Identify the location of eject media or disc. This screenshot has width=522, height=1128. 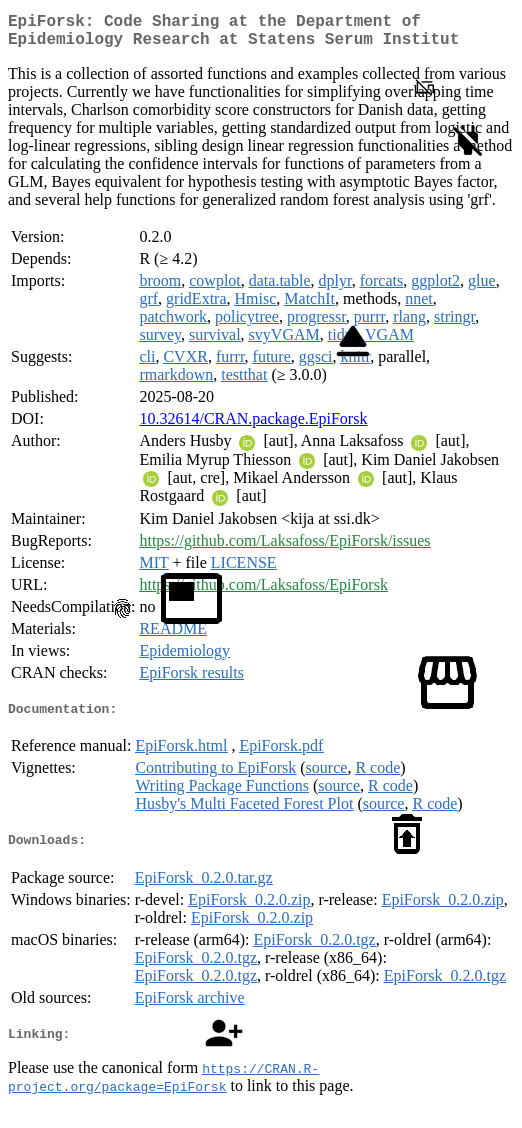
(353, 340).